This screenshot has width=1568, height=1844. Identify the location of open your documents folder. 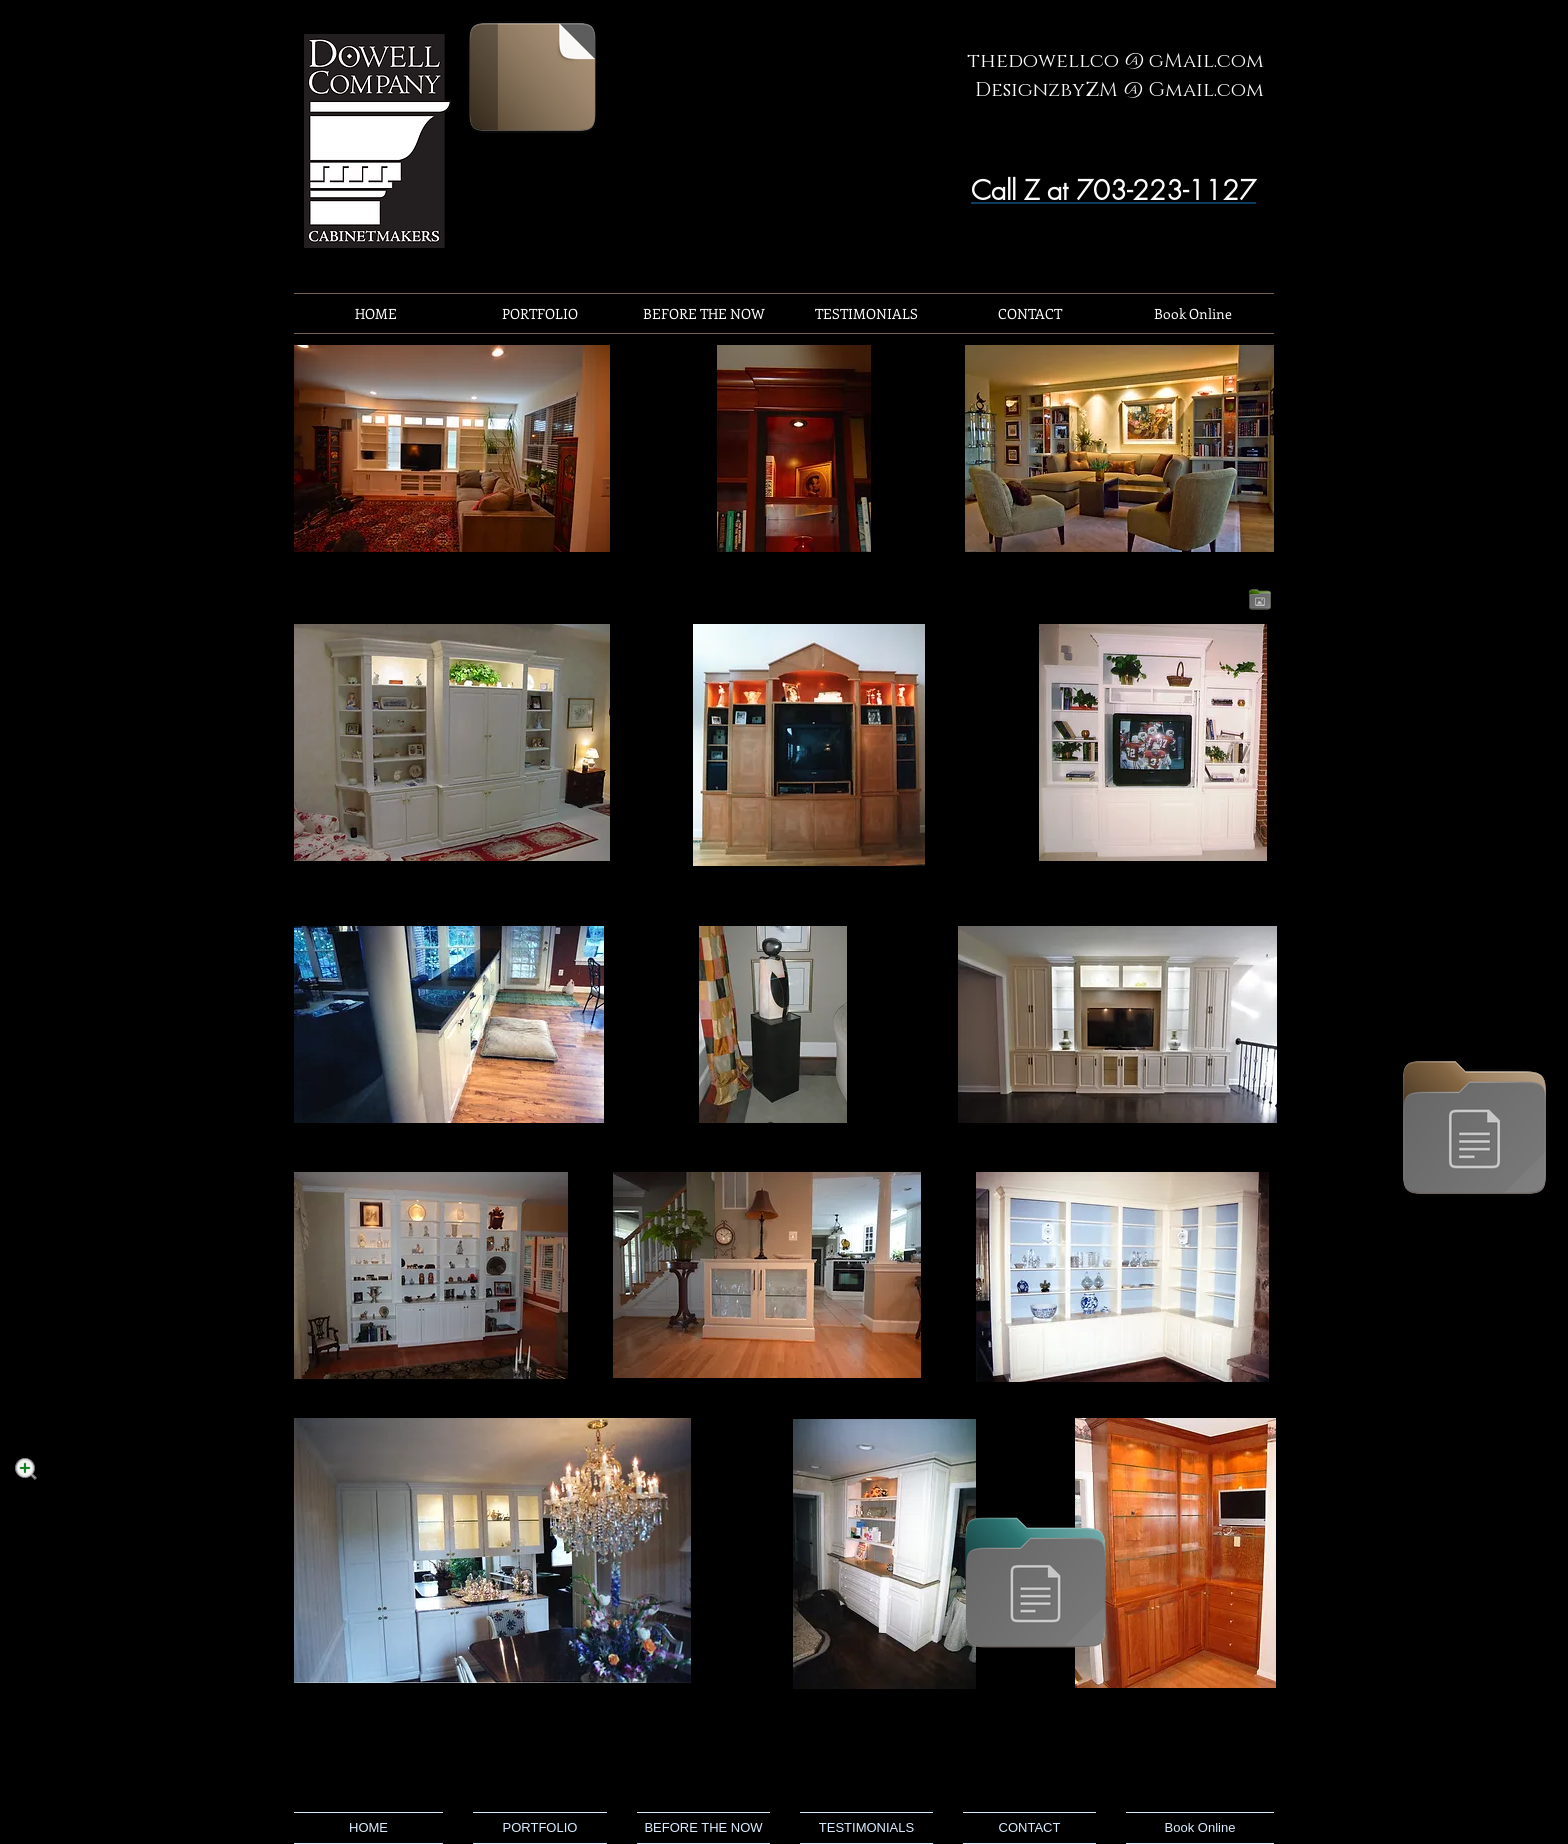
(1474, 1127).